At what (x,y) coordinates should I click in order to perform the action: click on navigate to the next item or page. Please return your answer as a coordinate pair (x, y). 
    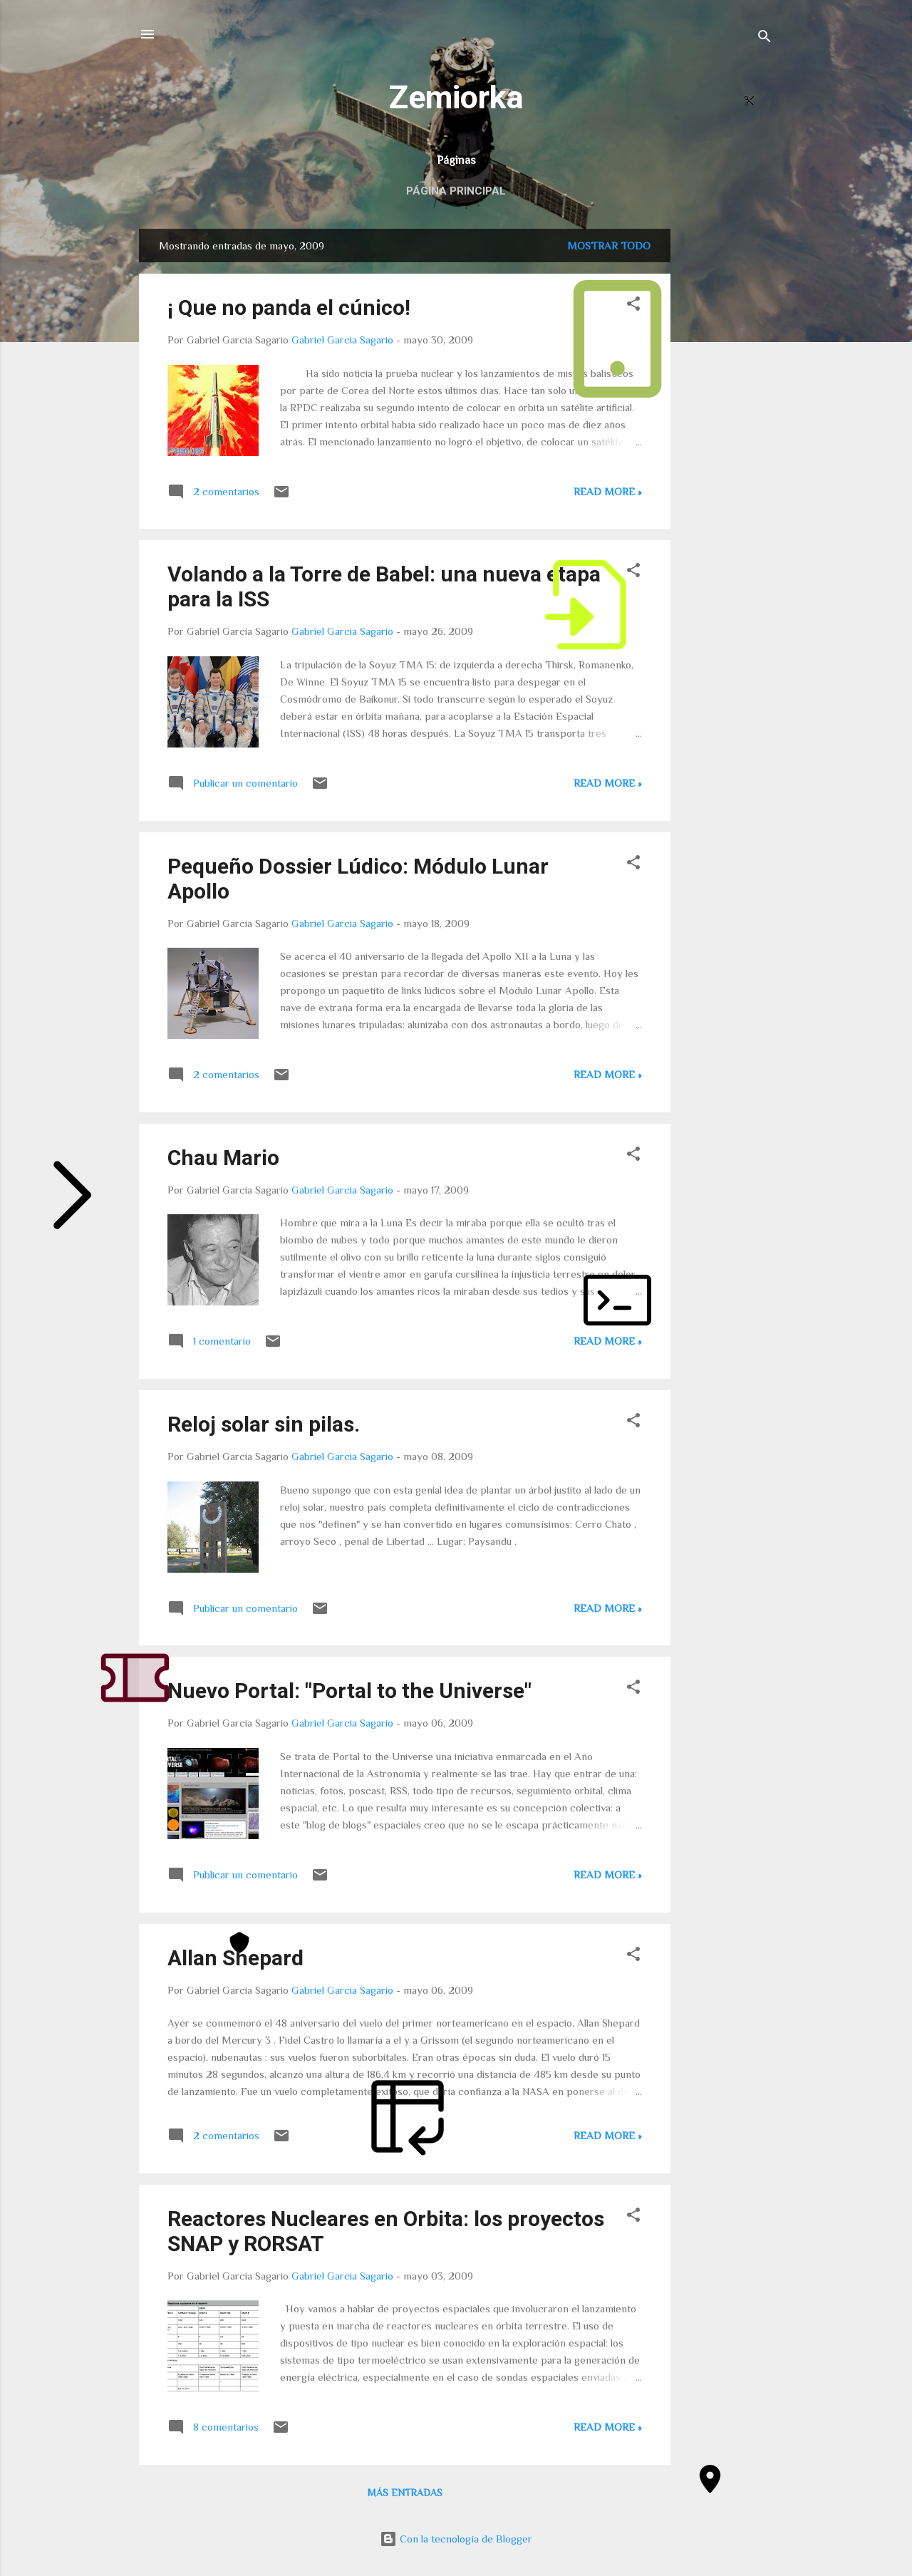
    Looking at the image, I should click on (71, 1195).